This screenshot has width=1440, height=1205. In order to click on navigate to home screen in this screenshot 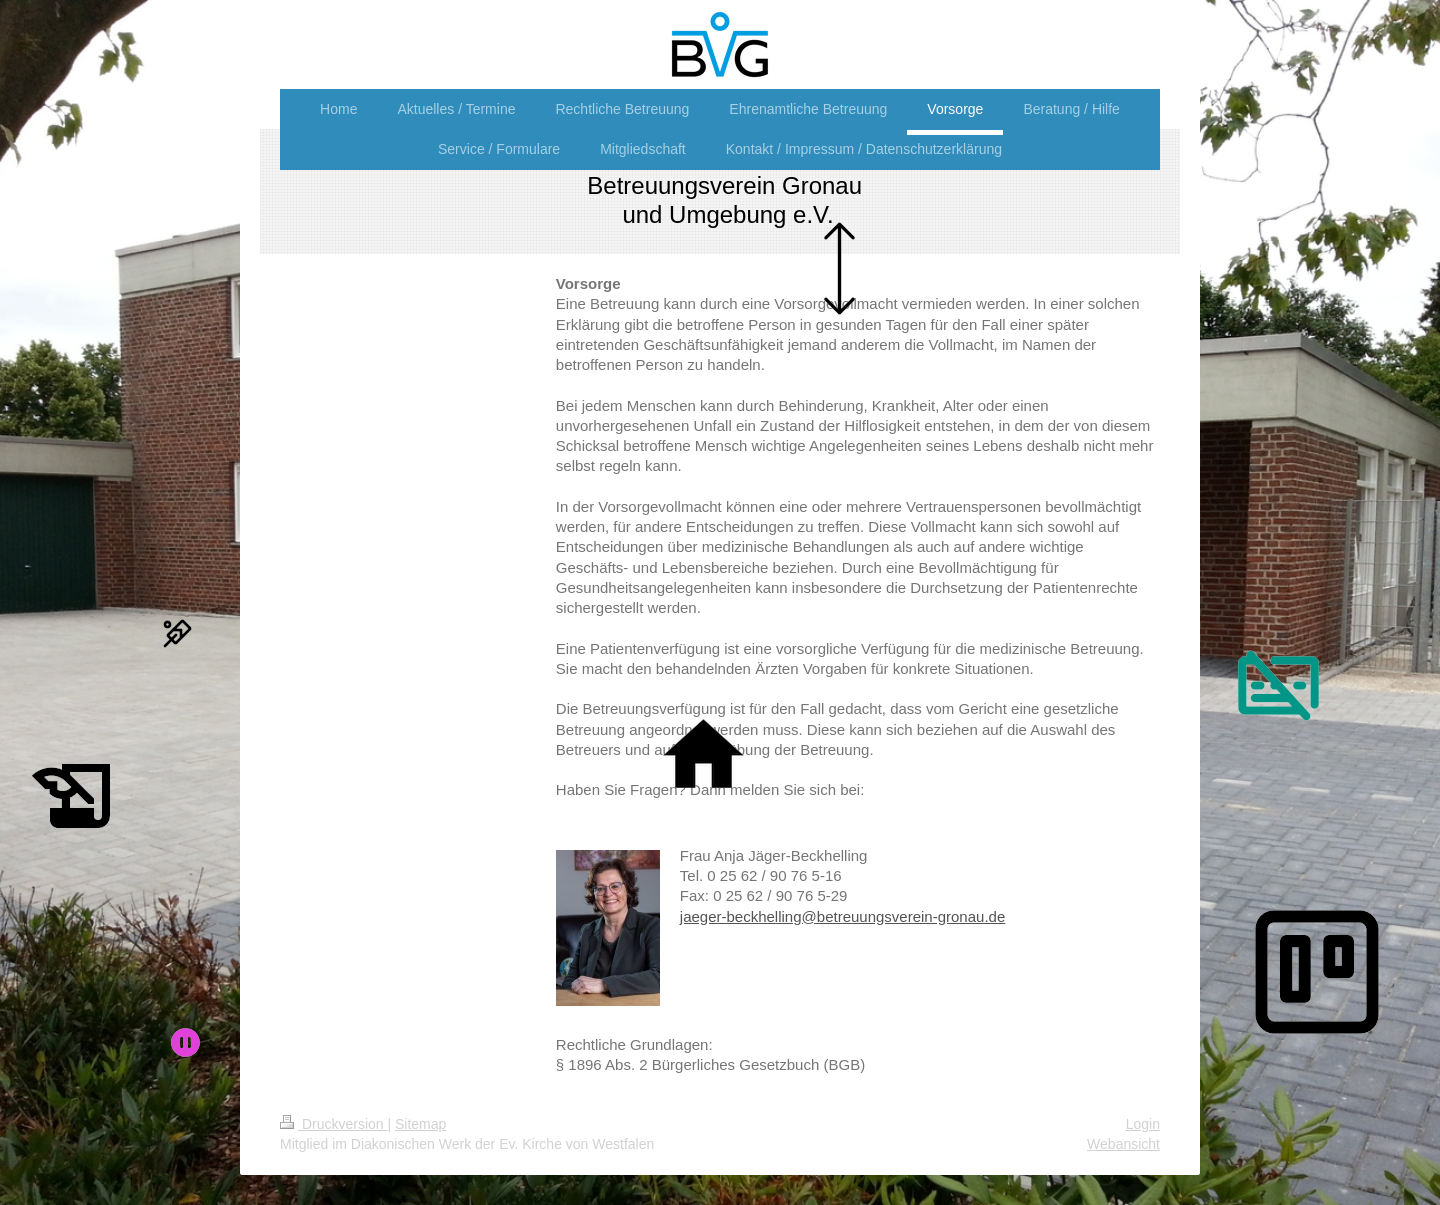, I will do `click(703, 755)`.